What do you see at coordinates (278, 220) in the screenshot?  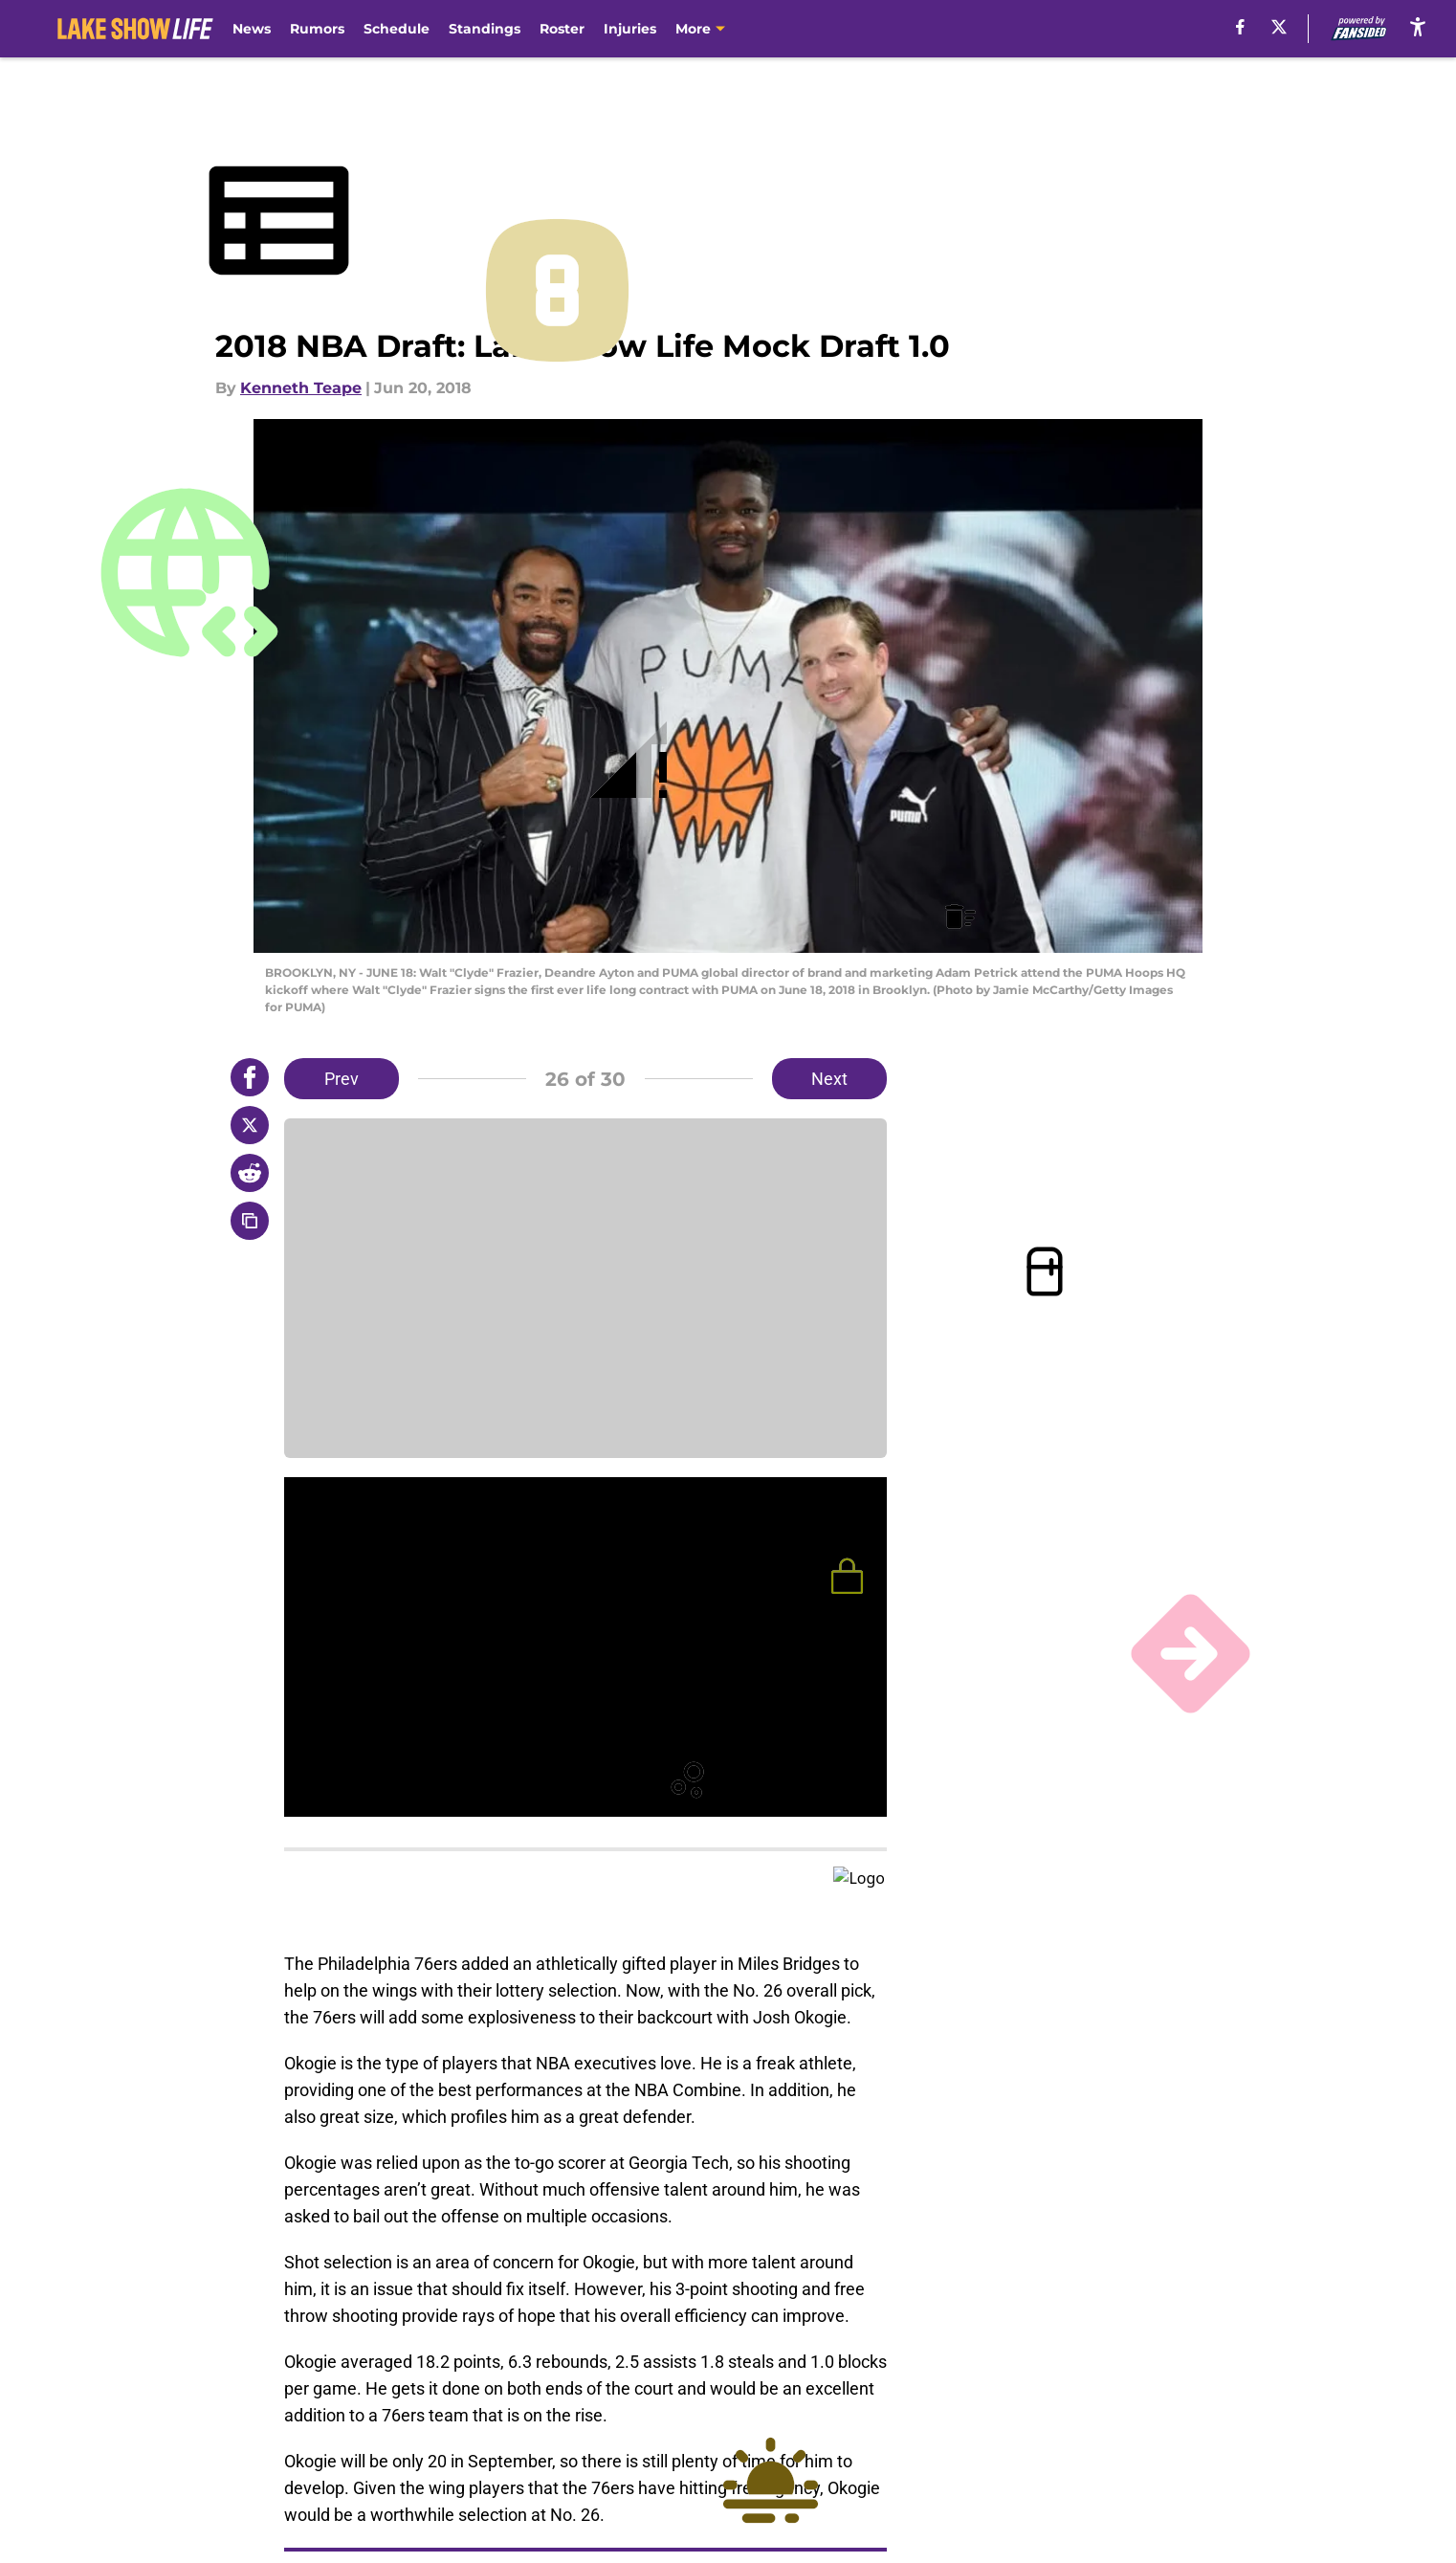 I see `view data in table format` at bounding box center [278, 220].